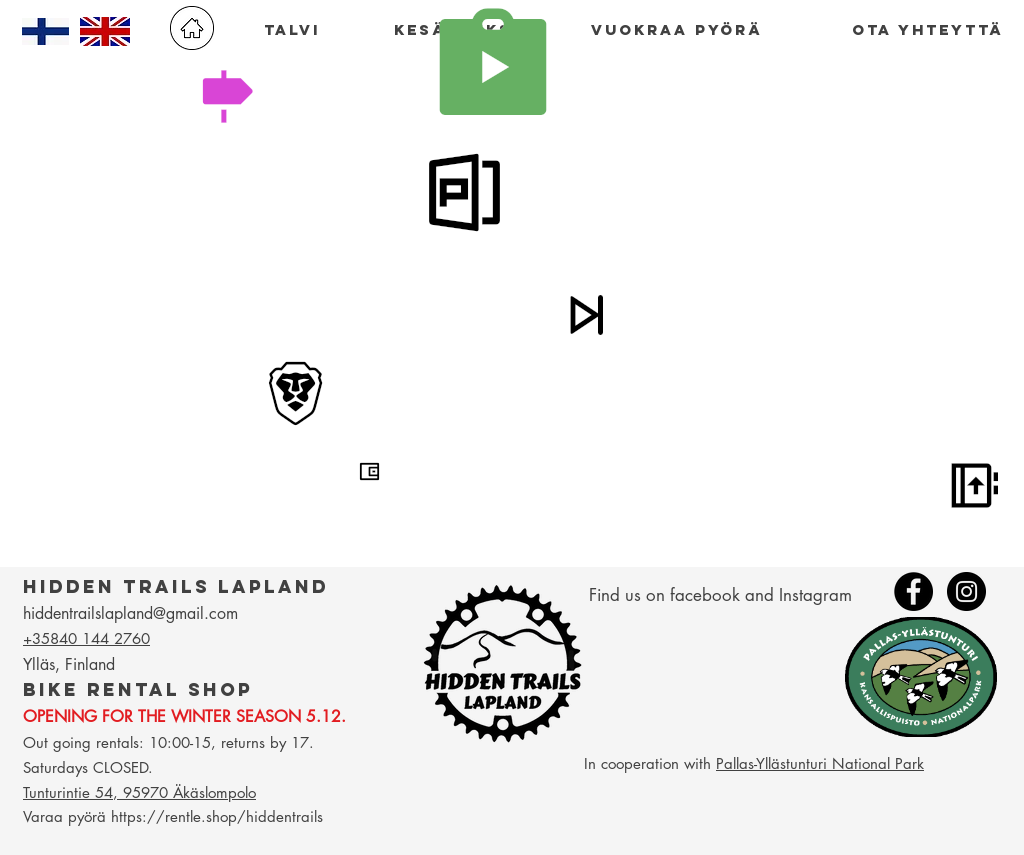  What do you see at coordinates (464, 192) in the screenshot?
I see `open a PowerPoint presentation file` at bounding box center [464, 192].